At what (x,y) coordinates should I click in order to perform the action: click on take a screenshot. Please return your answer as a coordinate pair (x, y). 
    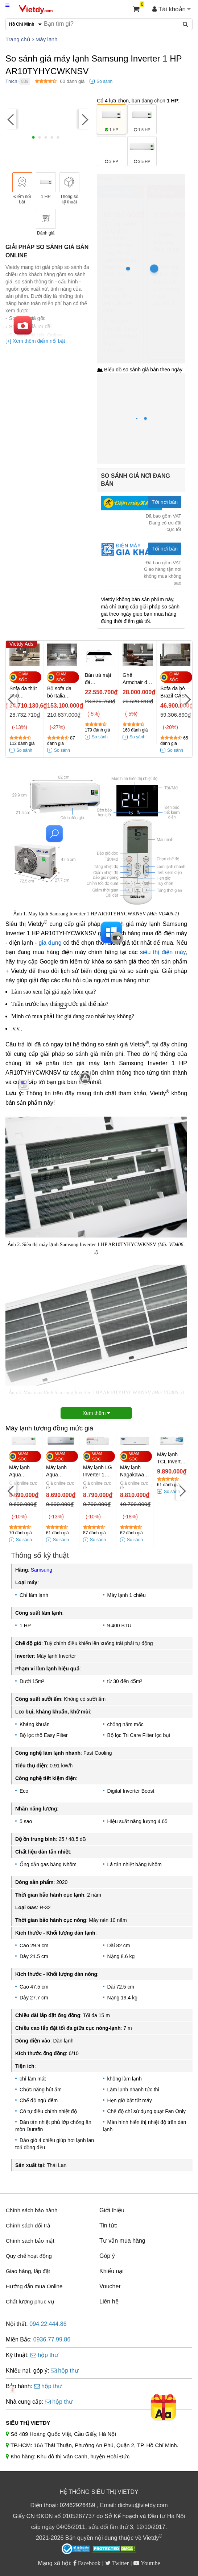
    Looking at the image, I should click on (23, 325).